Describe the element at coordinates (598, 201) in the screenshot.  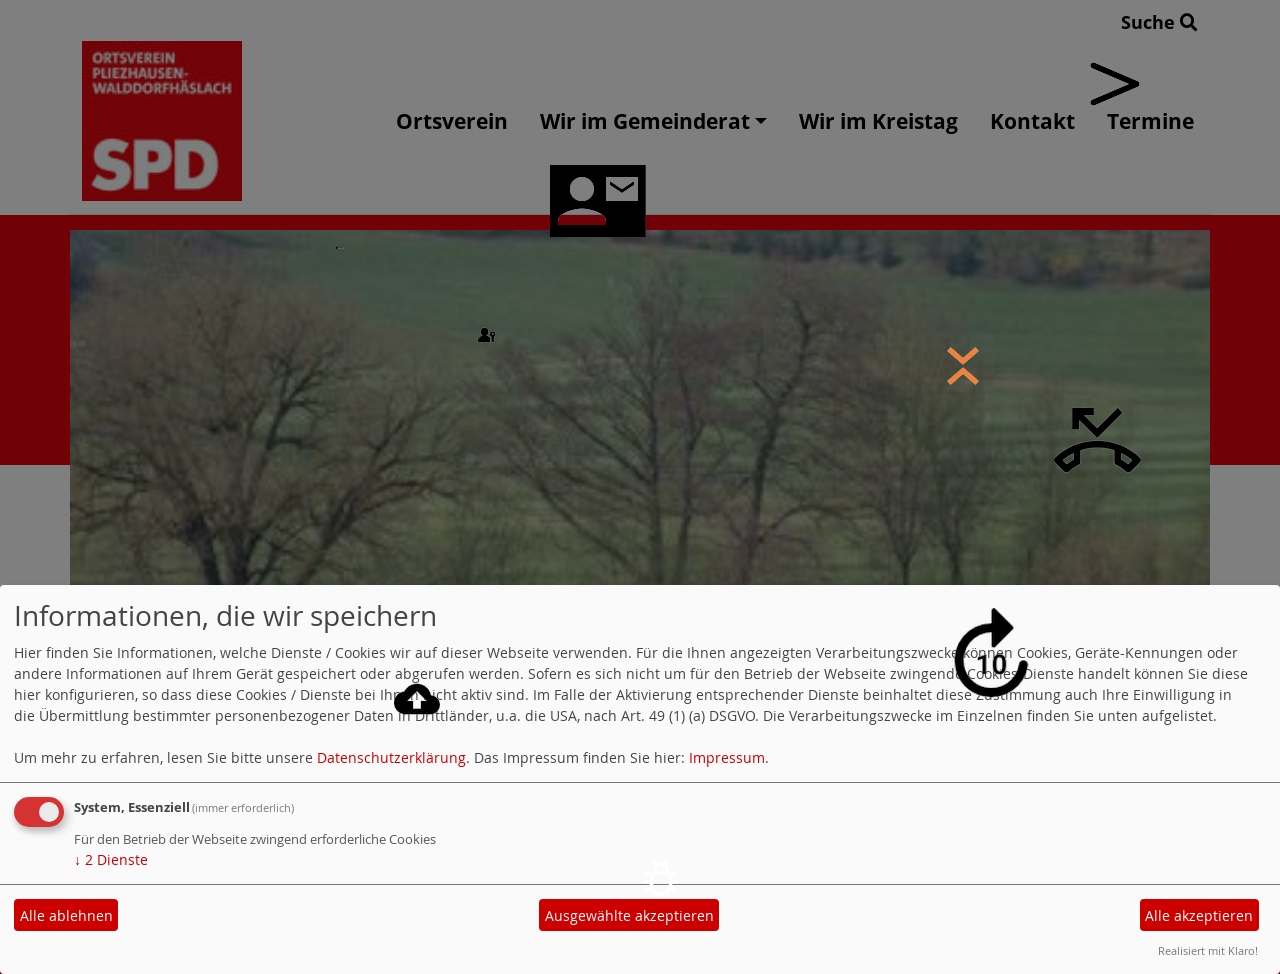
I see `access contact information via email` at that location.